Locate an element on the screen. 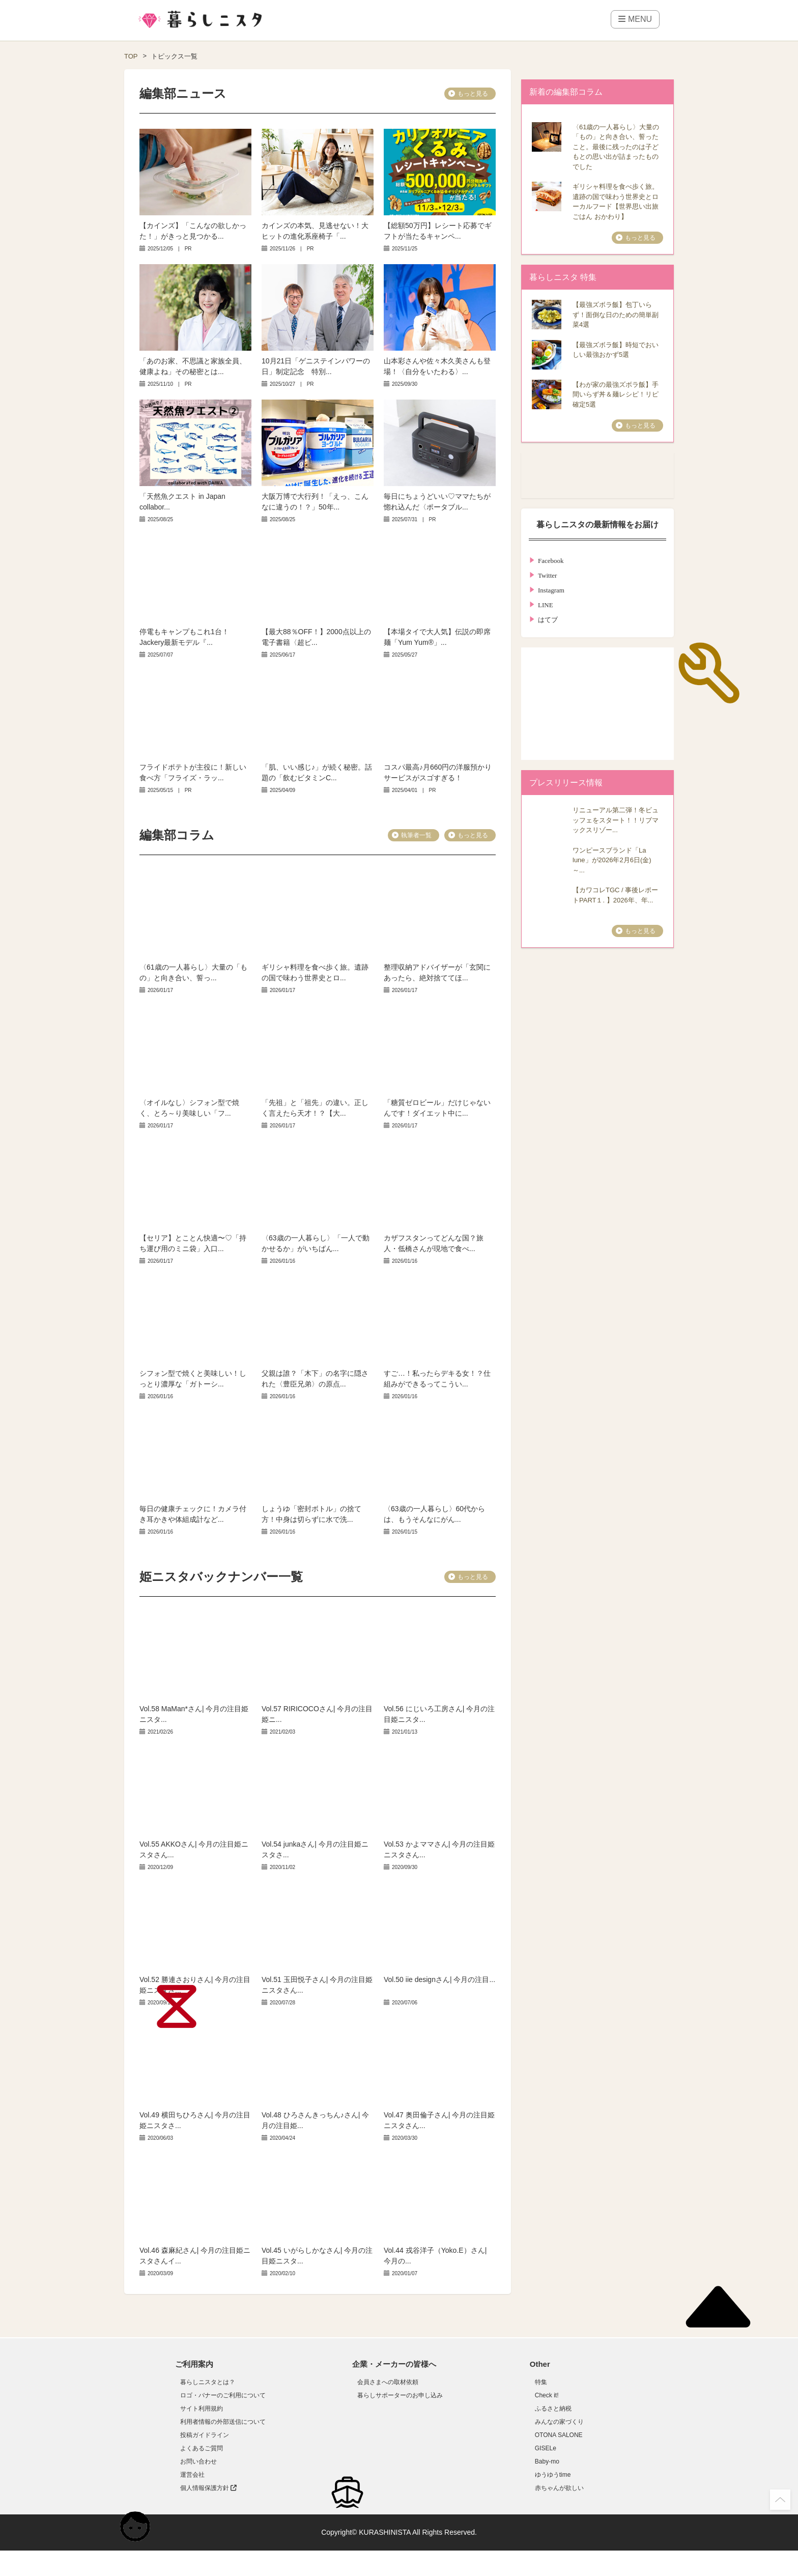  access settings or configuration options is located at coordinates (709, 673).